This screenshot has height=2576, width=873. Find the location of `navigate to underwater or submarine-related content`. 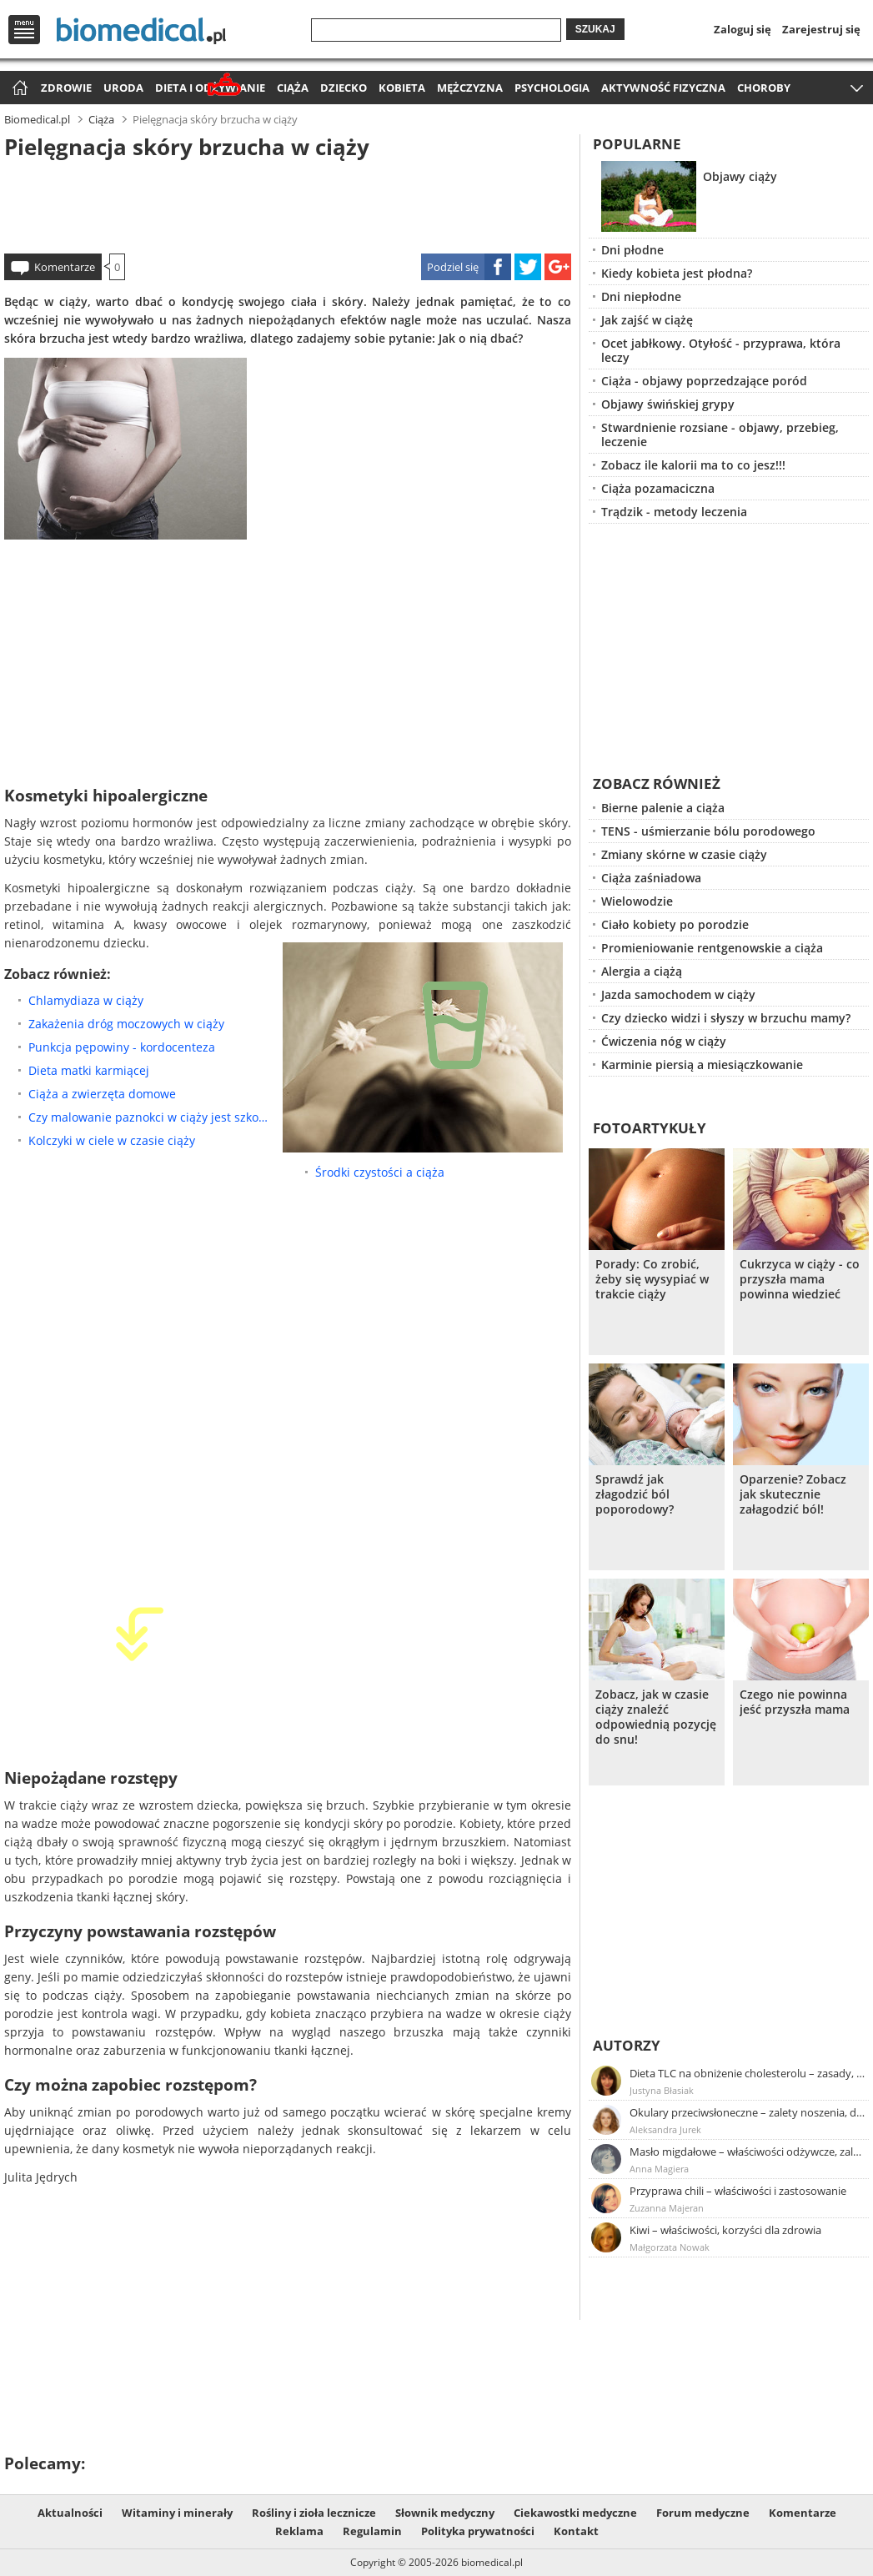

navigate to underwater or submarine-related content is located at coordinates (223, 86).